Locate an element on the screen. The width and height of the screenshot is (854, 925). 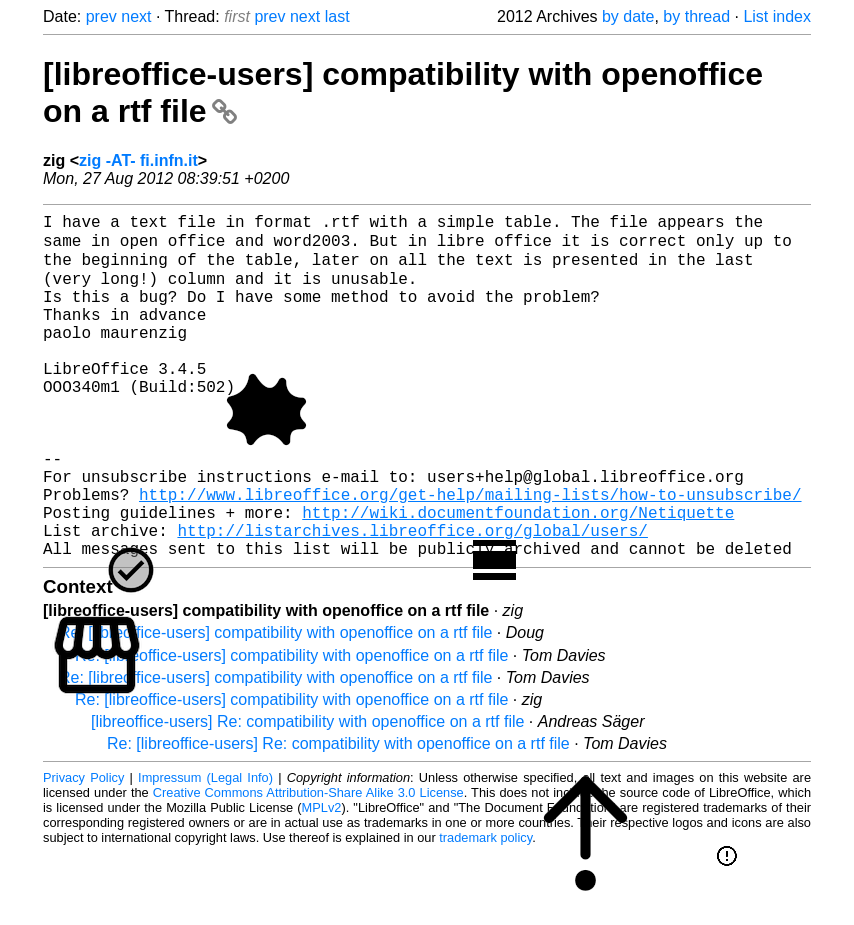
access the marketplace or shop is located at coordinates (97, 655).